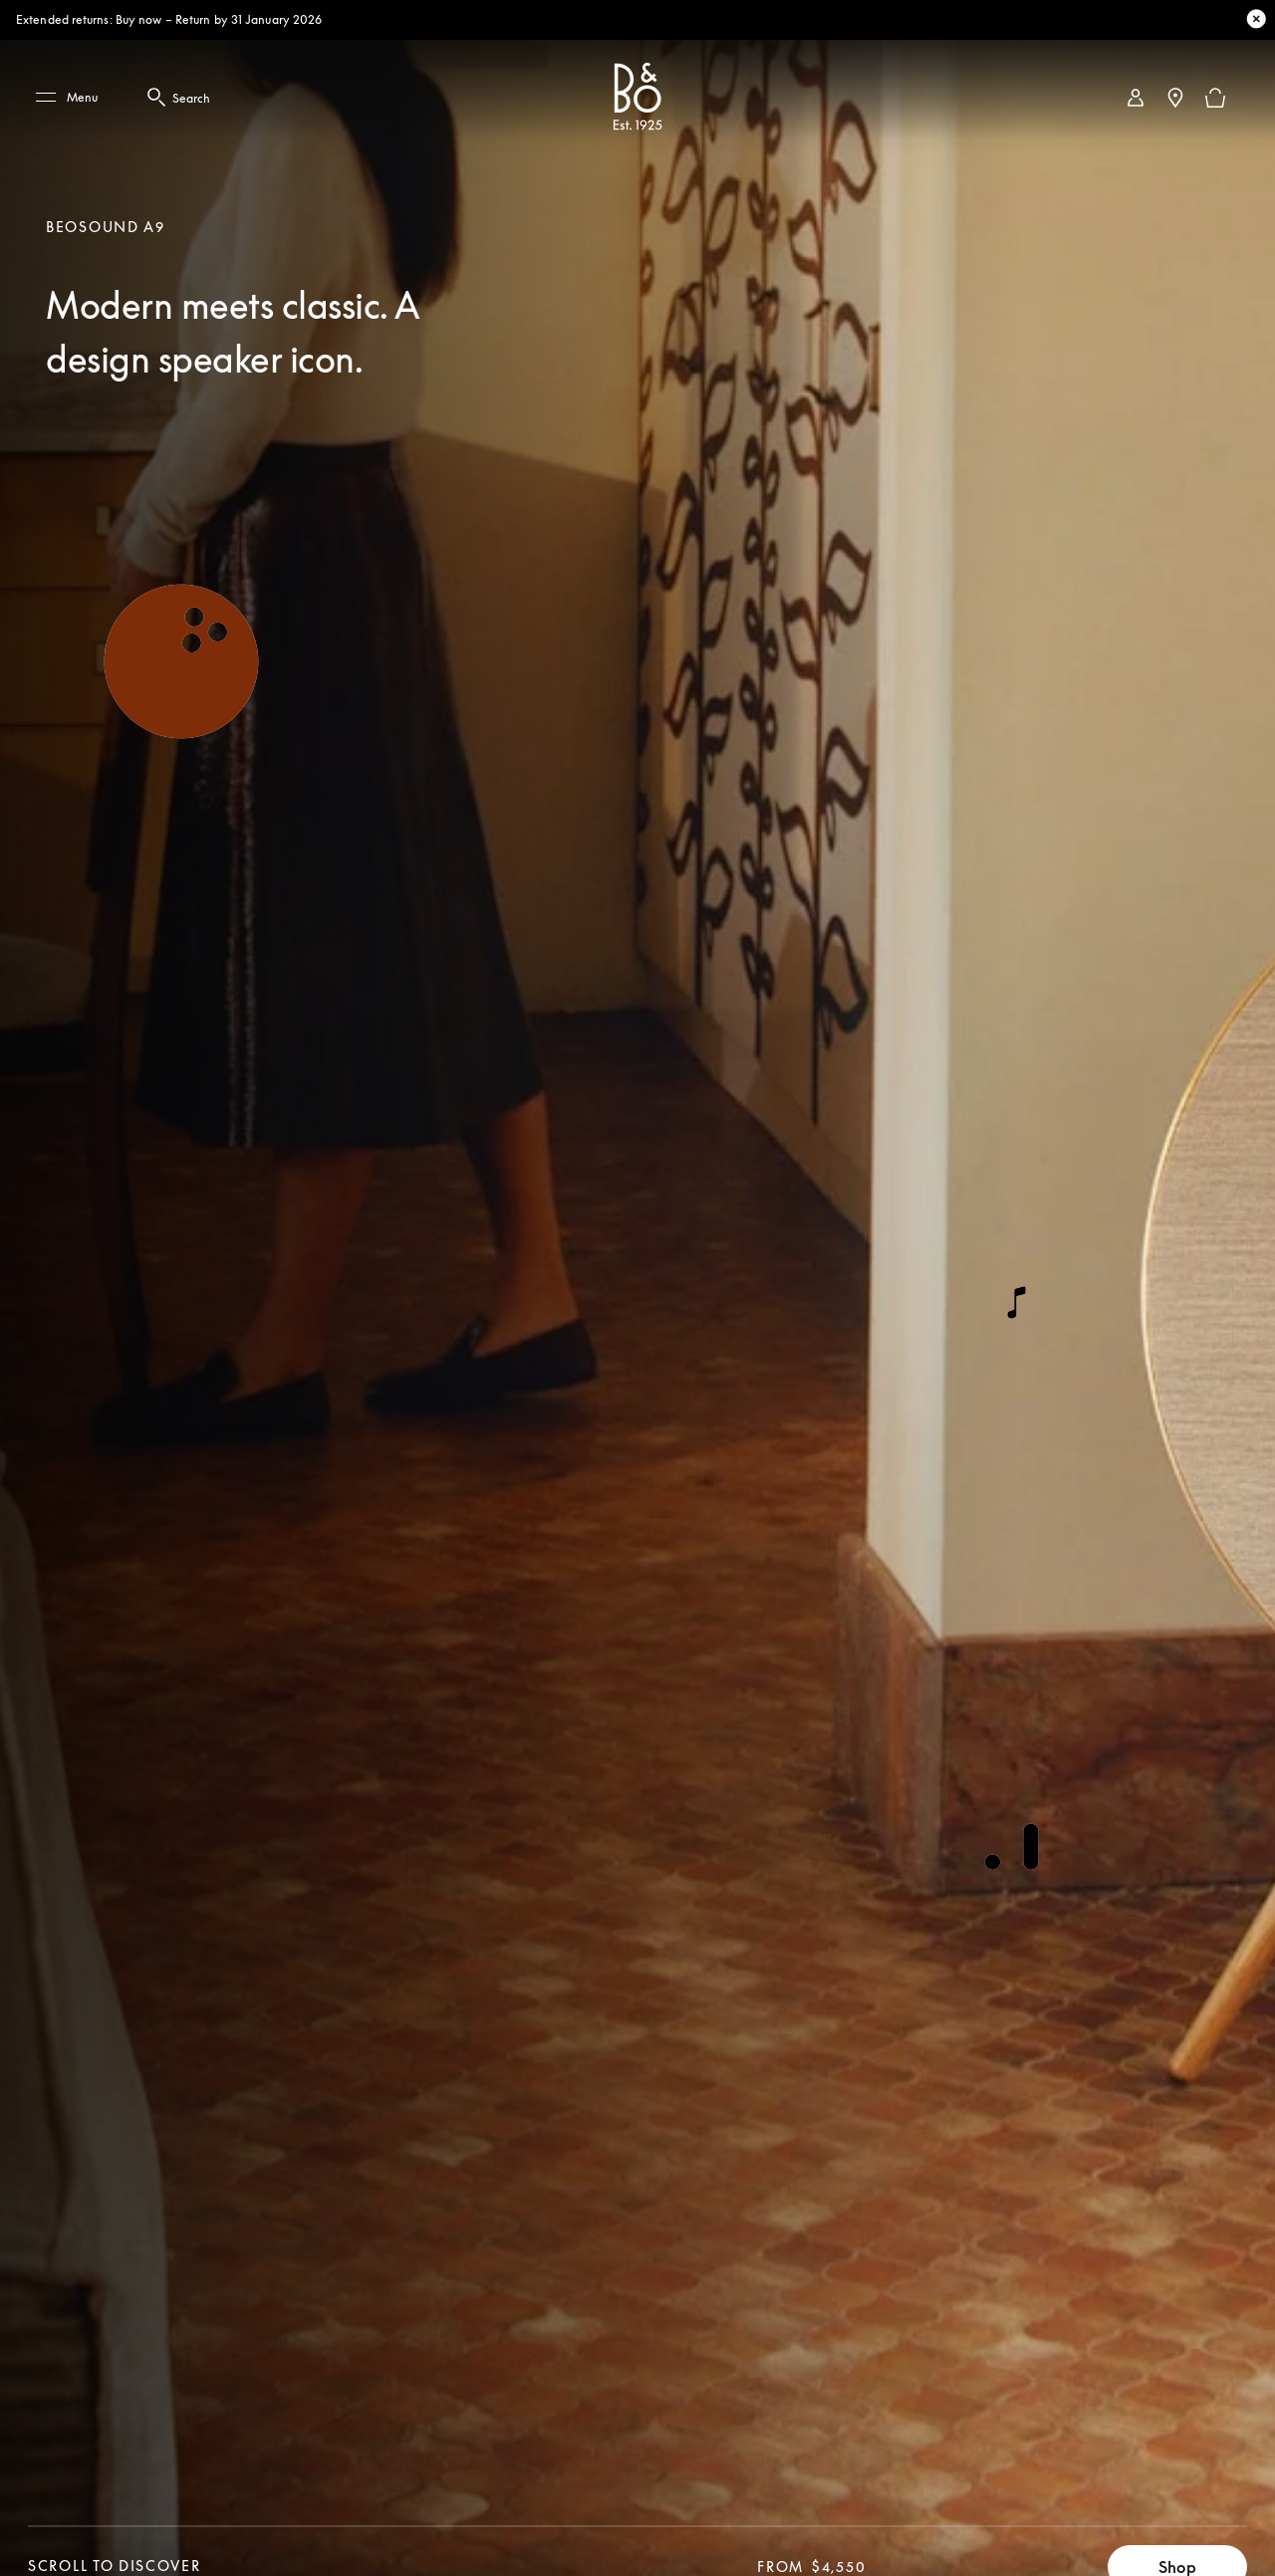  Describe the element at coordinates (181, 661) in the screenshot. I see `access bowling or sports games` at that location.